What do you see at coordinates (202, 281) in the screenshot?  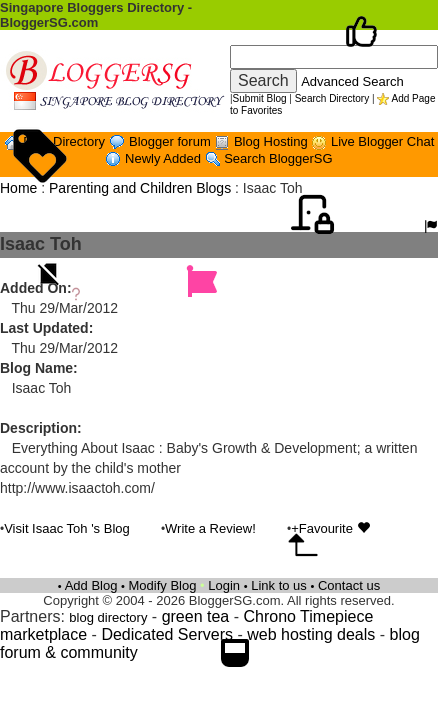 I see `font awesome brand logo` at bounding box center [202, 281].